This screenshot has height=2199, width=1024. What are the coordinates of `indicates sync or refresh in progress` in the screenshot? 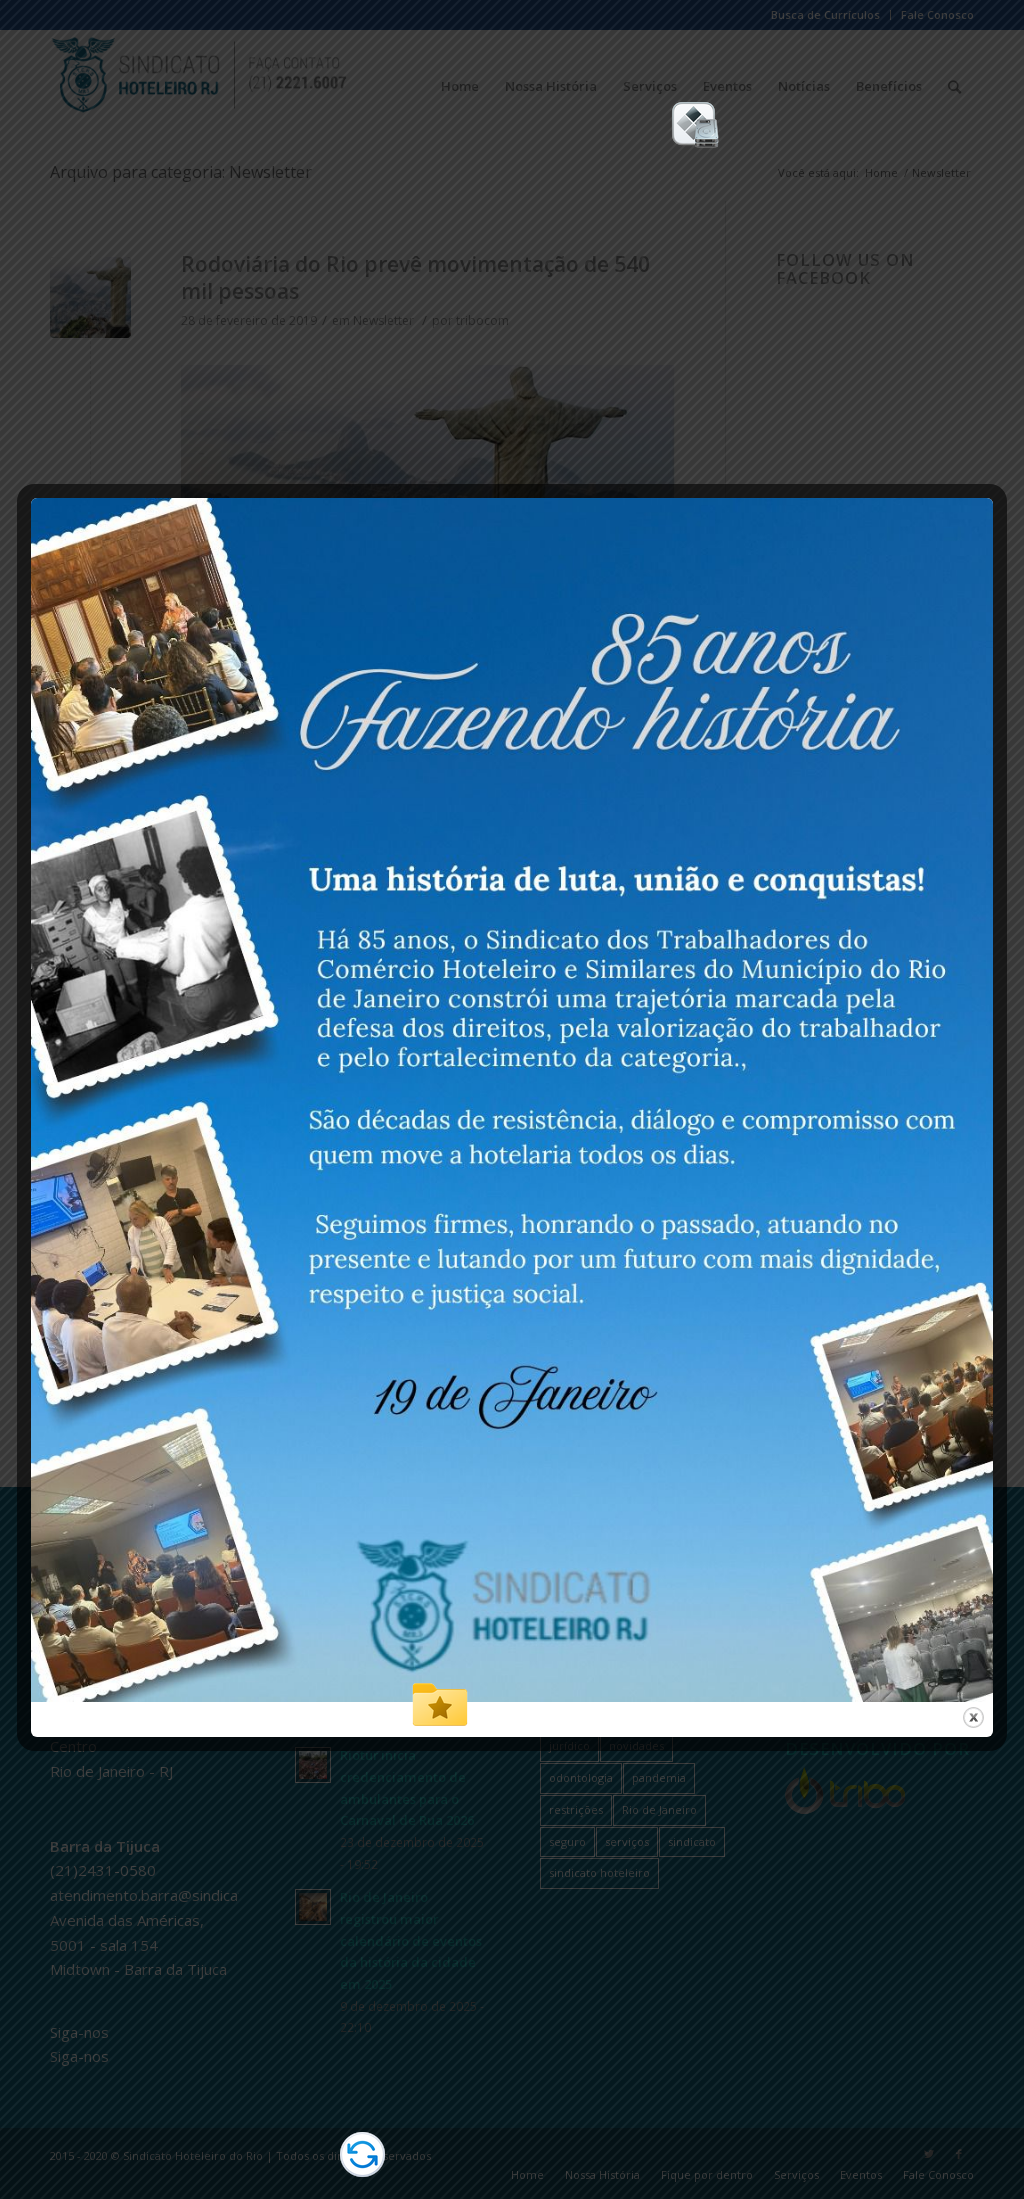 It's located at (362, 2154).